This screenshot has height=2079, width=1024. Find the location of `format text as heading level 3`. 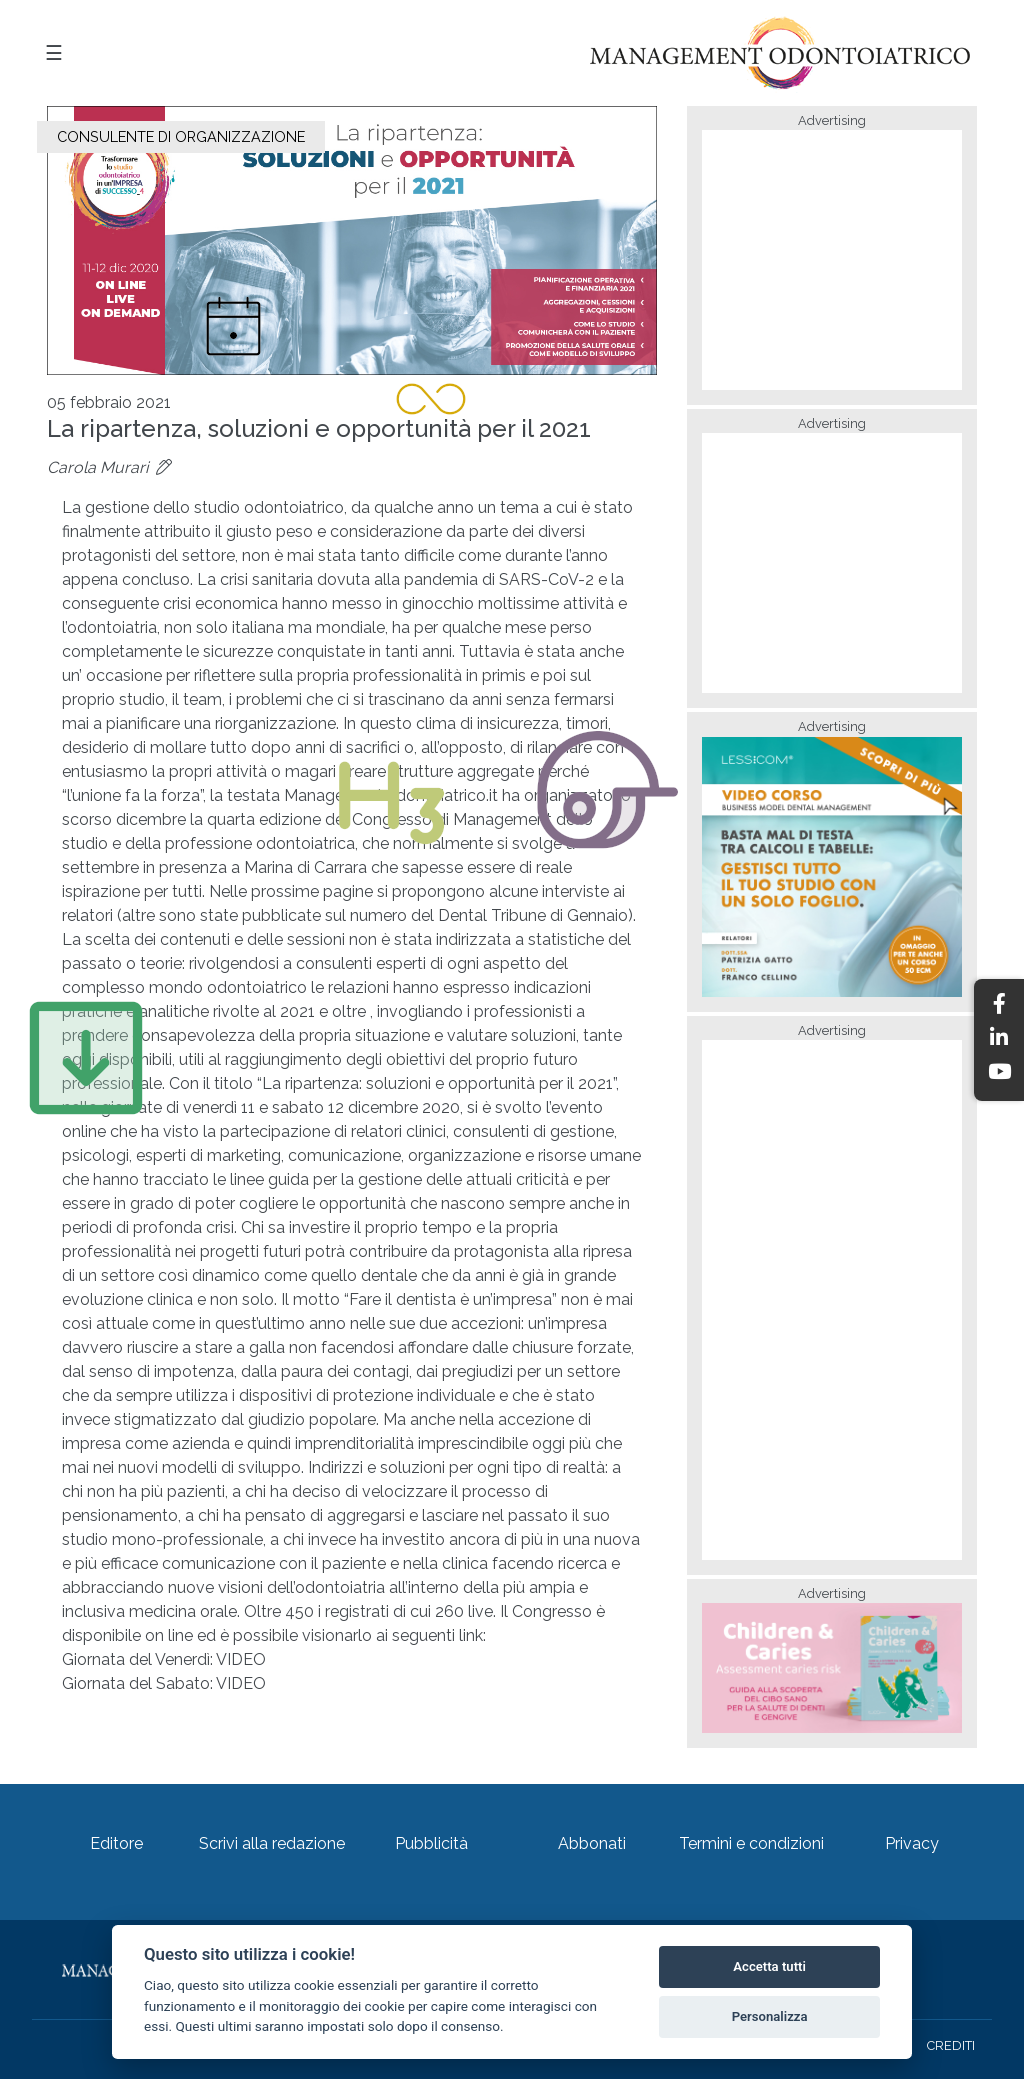

format text as heading level 3 is located at coordinates (386, 801).